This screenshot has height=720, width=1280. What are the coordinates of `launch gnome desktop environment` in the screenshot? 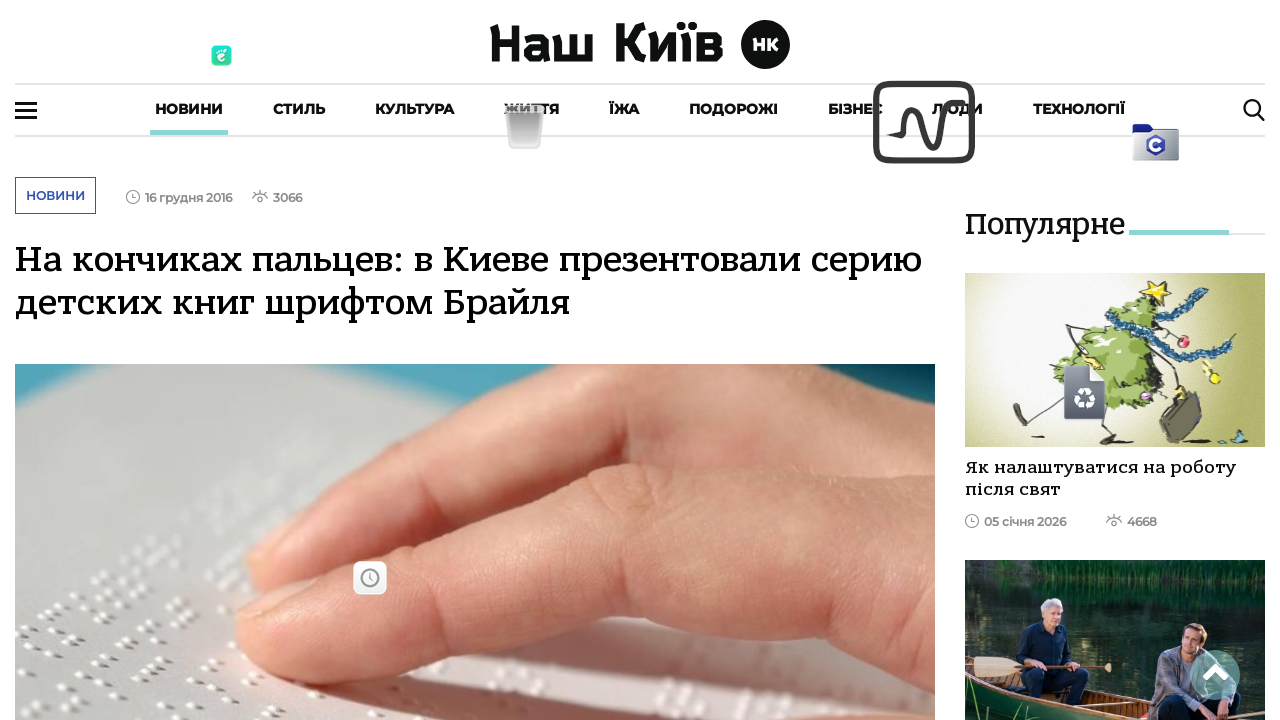 It's located at (221, 55).